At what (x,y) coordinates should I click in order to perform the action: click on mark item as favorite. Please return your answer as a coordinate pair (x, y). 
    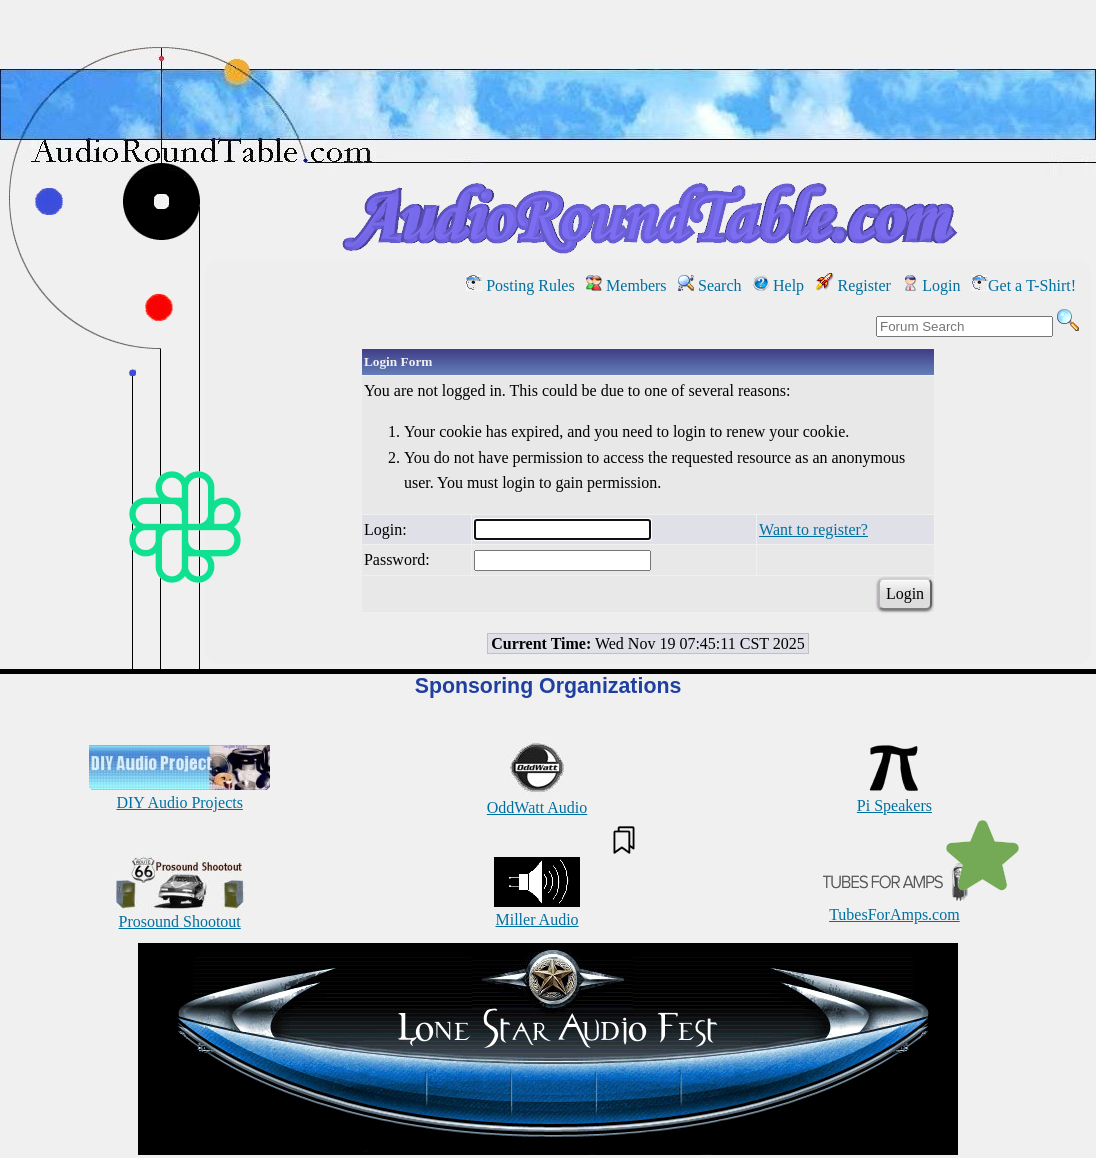
    Looking at the image, I should click on (982, 856).